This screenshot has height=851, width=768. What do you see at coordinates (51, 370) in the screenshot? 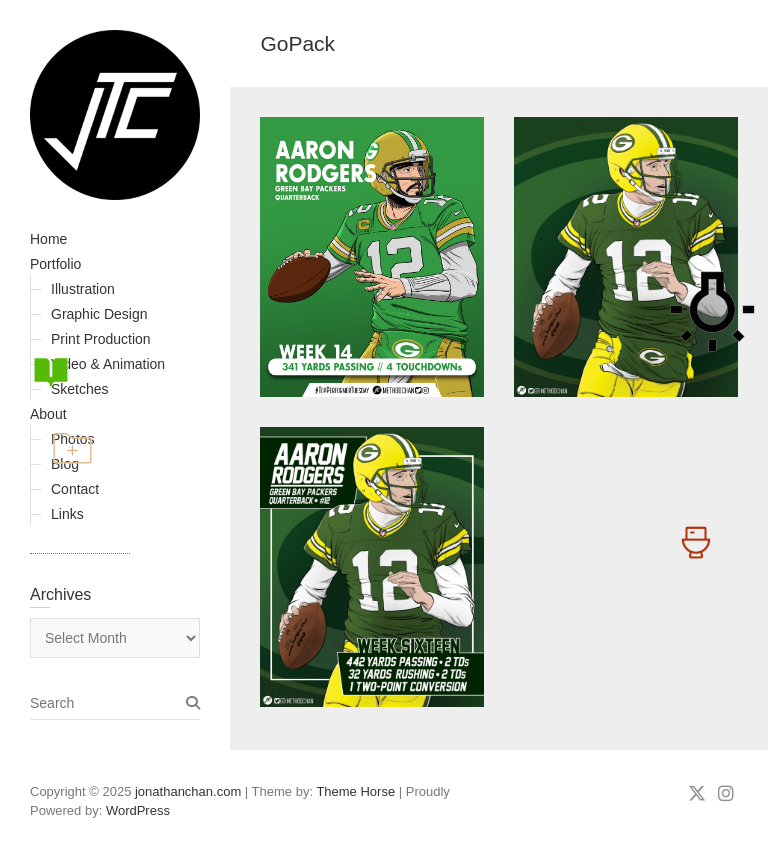
I see `open reading mode or e-reader` at bounding box center [51, 370].